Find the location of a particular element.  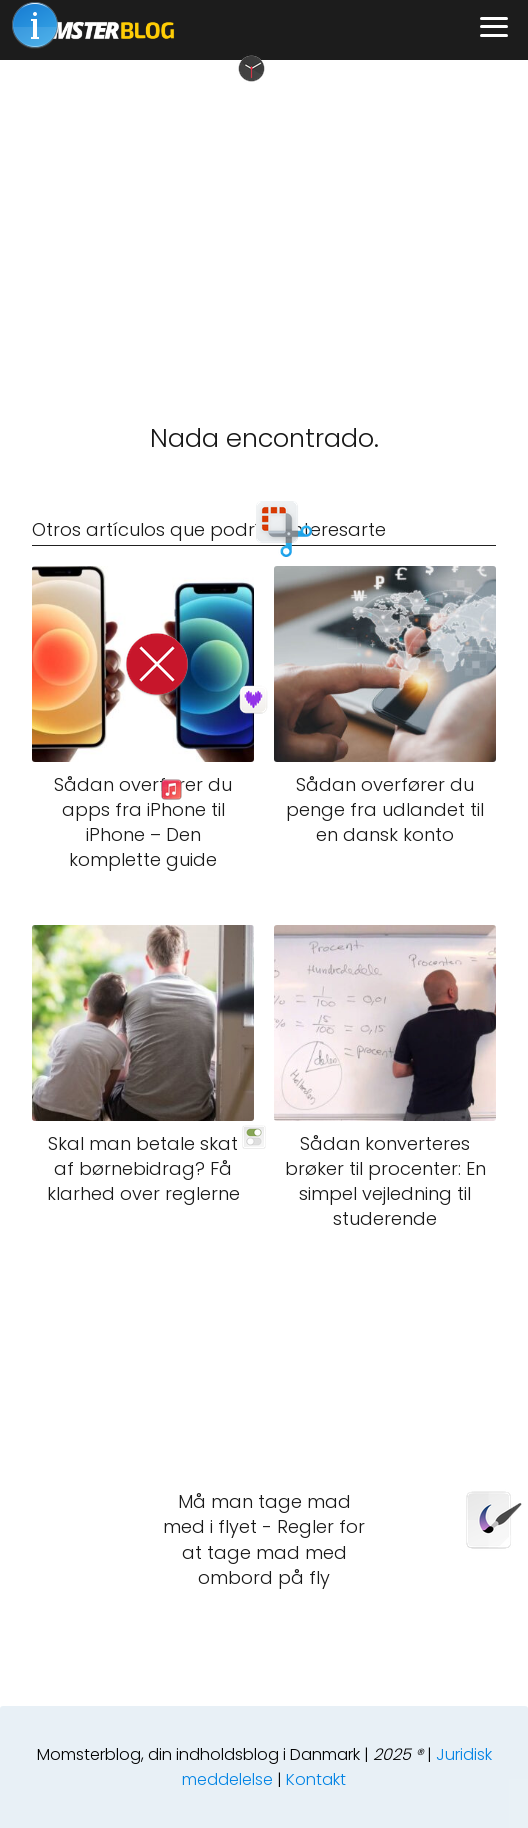

indicates a time-sensitive or urgent notification is located at coordinates (251, 68).